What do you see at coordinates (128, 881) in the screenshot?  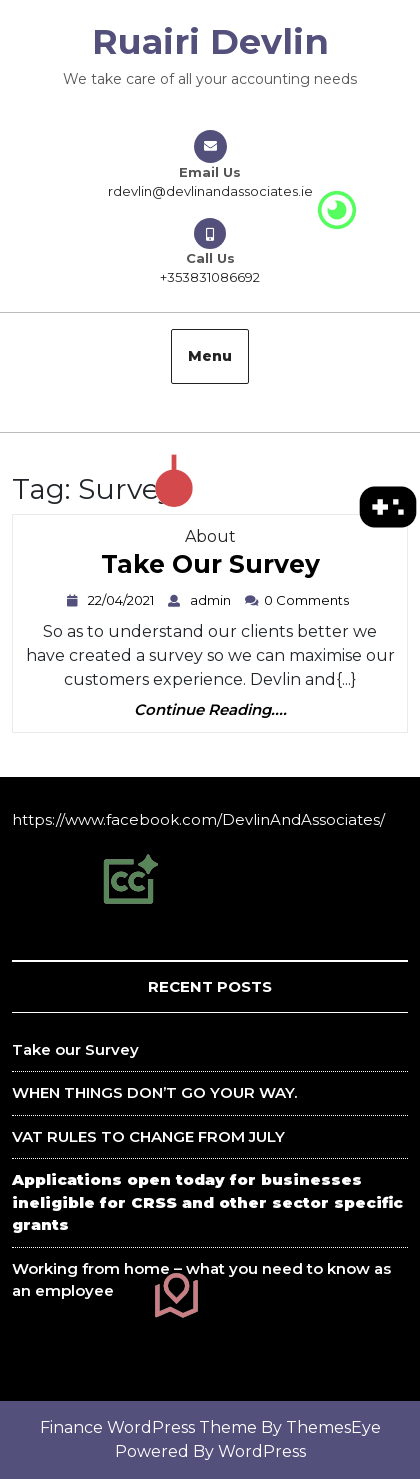 I see `enable AI-powered closed captions` at bounding box center [128, 881].